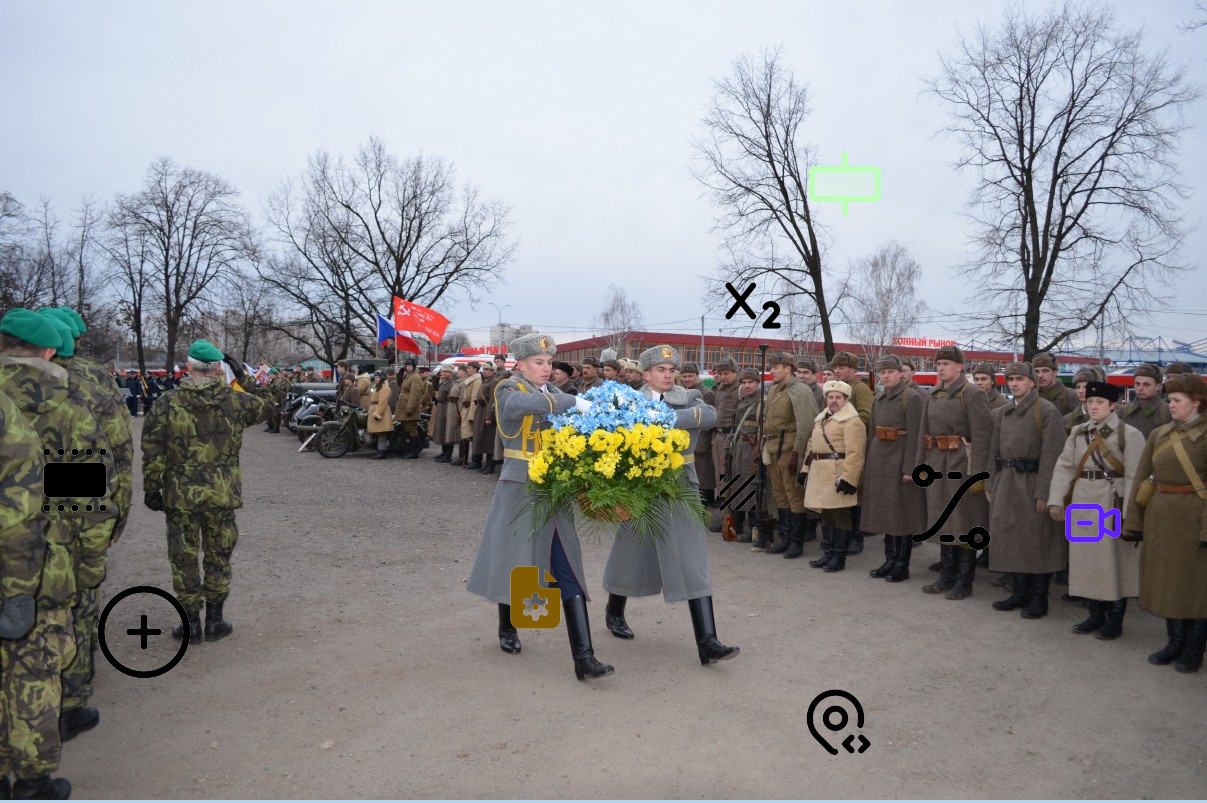 The width and height of the screenshot is (1207, 803). Describe the element at coordinates (951, 507) in the screenshot. I see `adjust animation easing curve control points` at that location.